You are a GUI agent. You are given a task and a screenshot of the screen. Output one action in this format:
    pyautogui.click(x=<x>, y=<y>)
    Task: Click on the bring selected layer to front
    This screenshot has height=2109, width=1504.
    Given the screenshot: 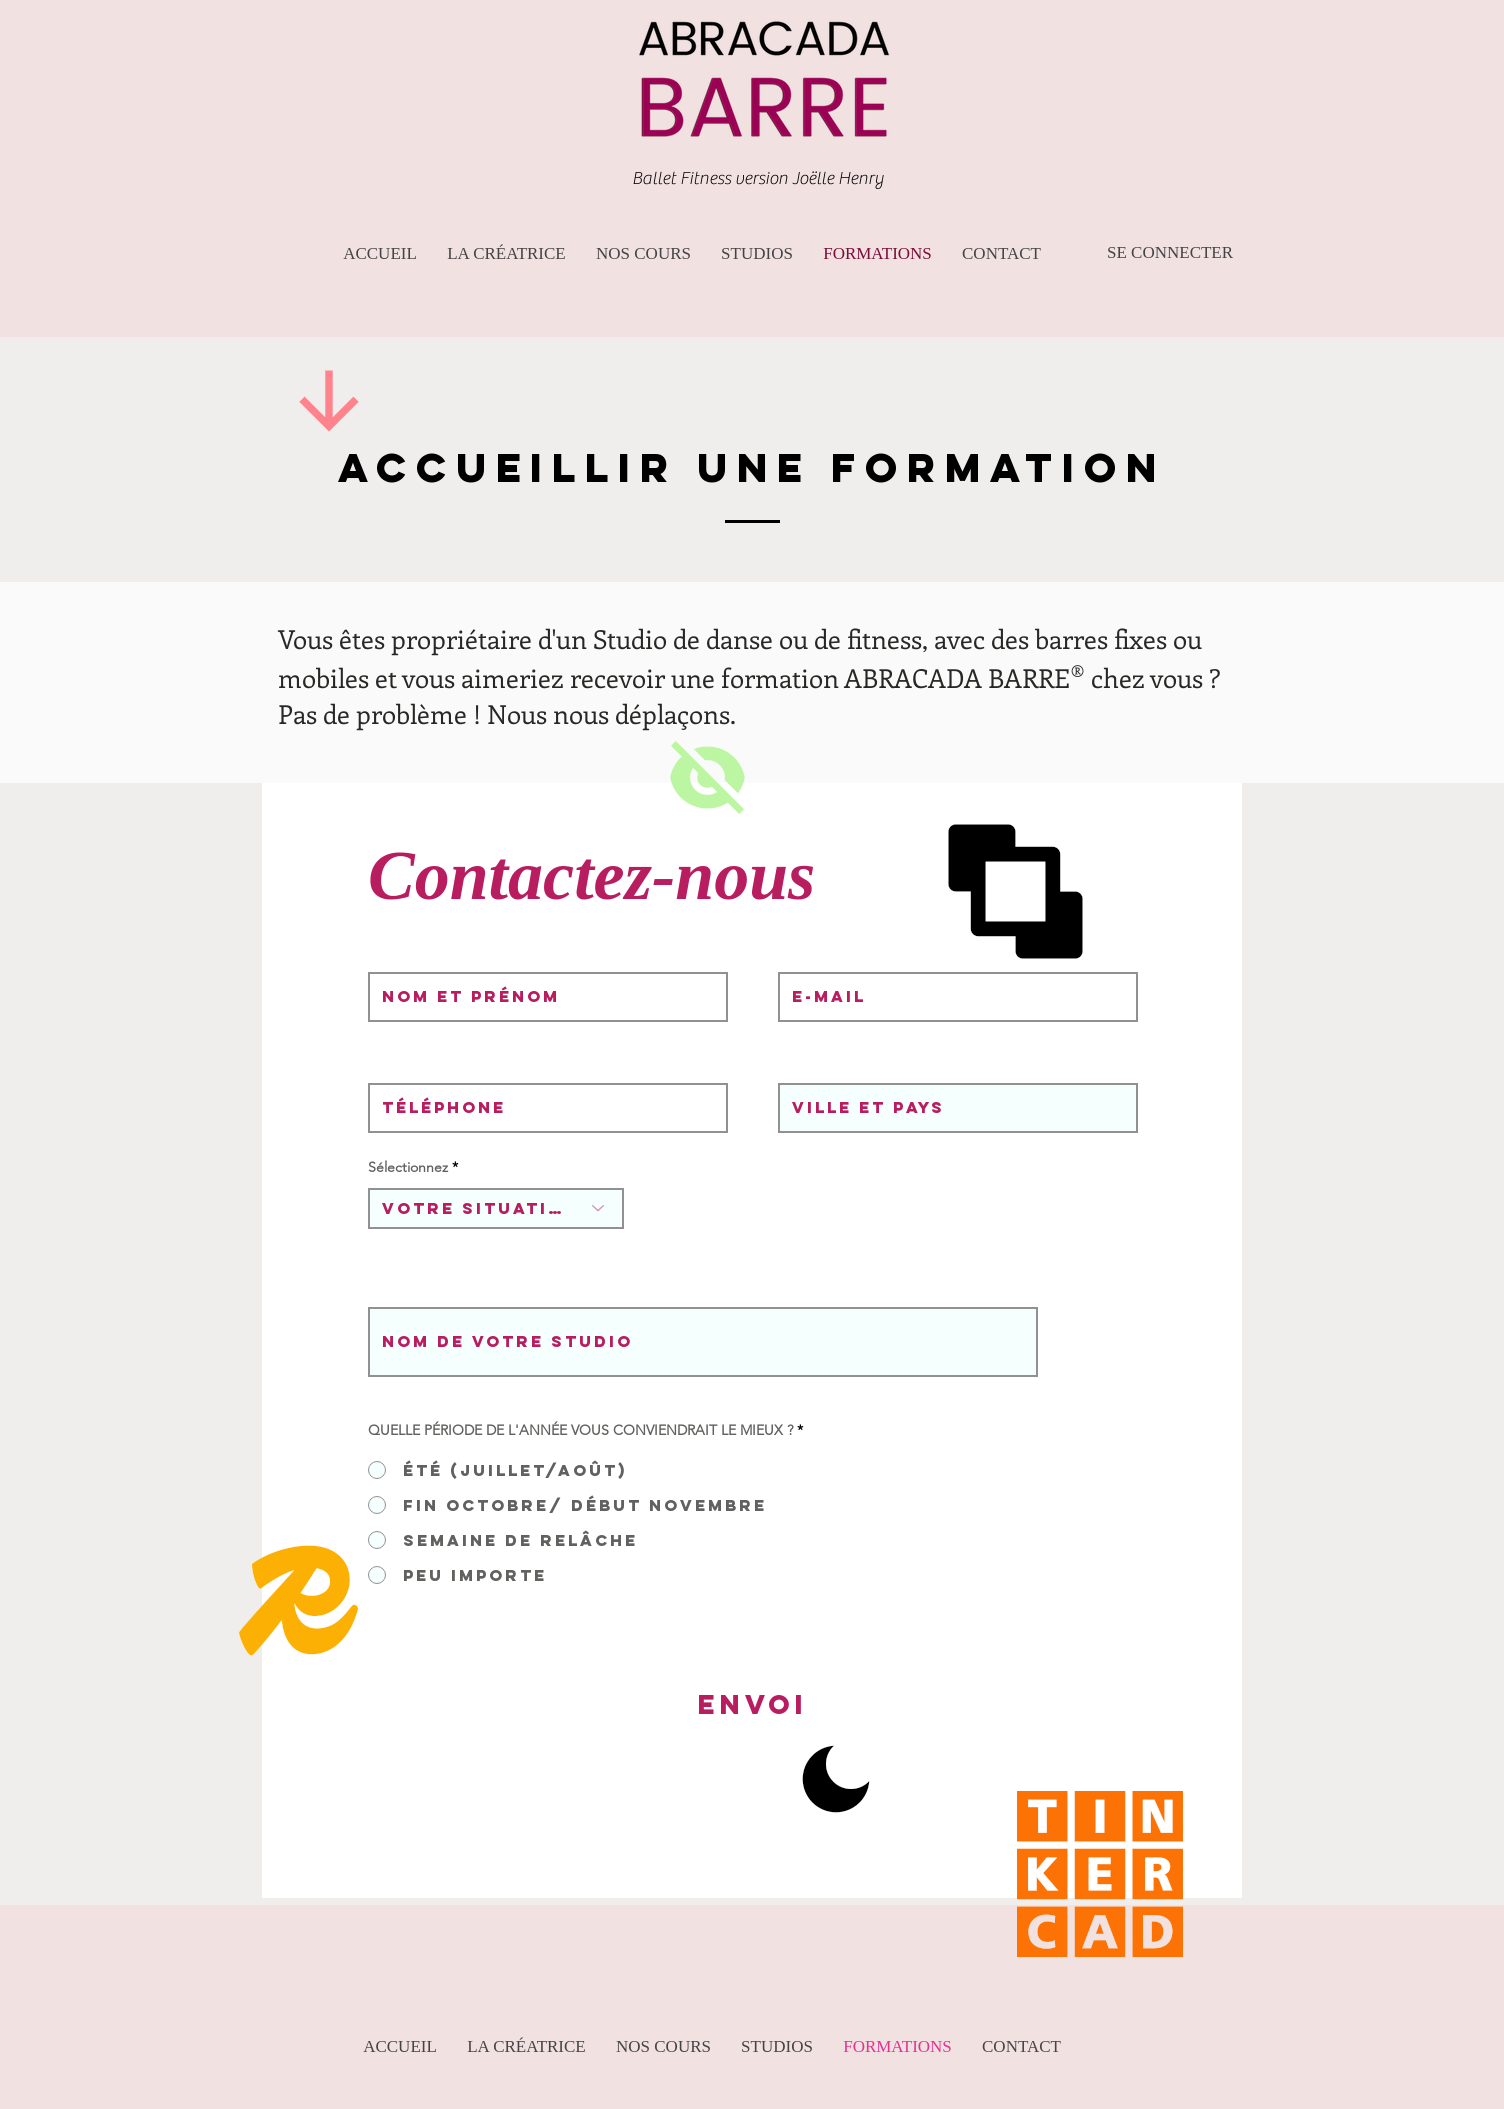 What is the action you would take?
    pyautogui.click(x=1015, y=891)
    